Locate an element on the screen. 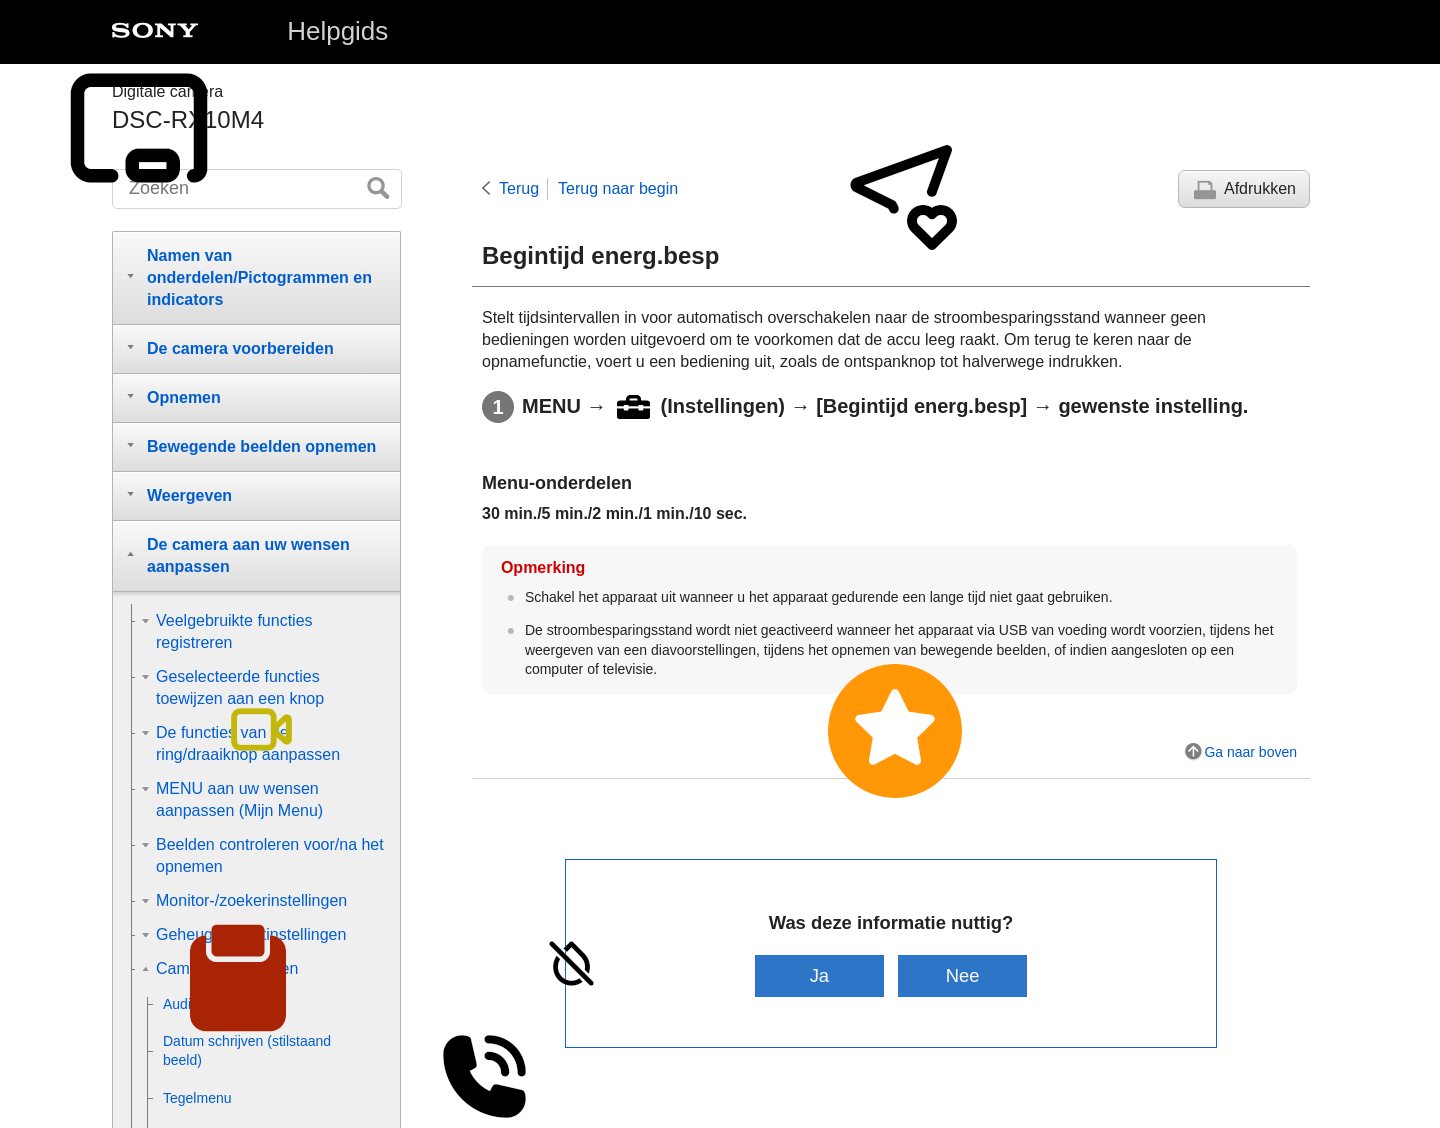 The height and width of the screenshot is (1128, 1440). start a video call is located at coordinates (261, 729).